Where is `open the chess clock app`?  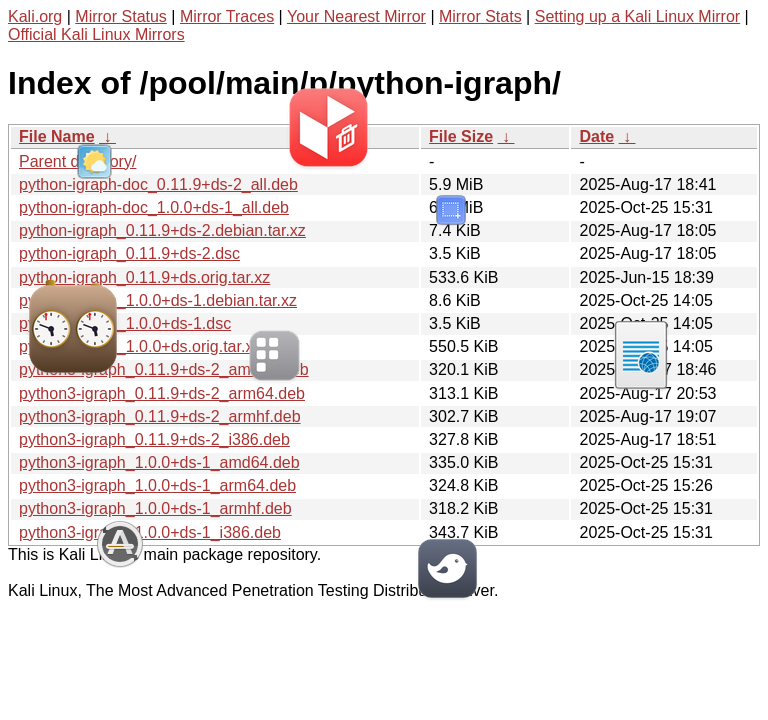
open the chess clock app is located at coordinates (73, 329).